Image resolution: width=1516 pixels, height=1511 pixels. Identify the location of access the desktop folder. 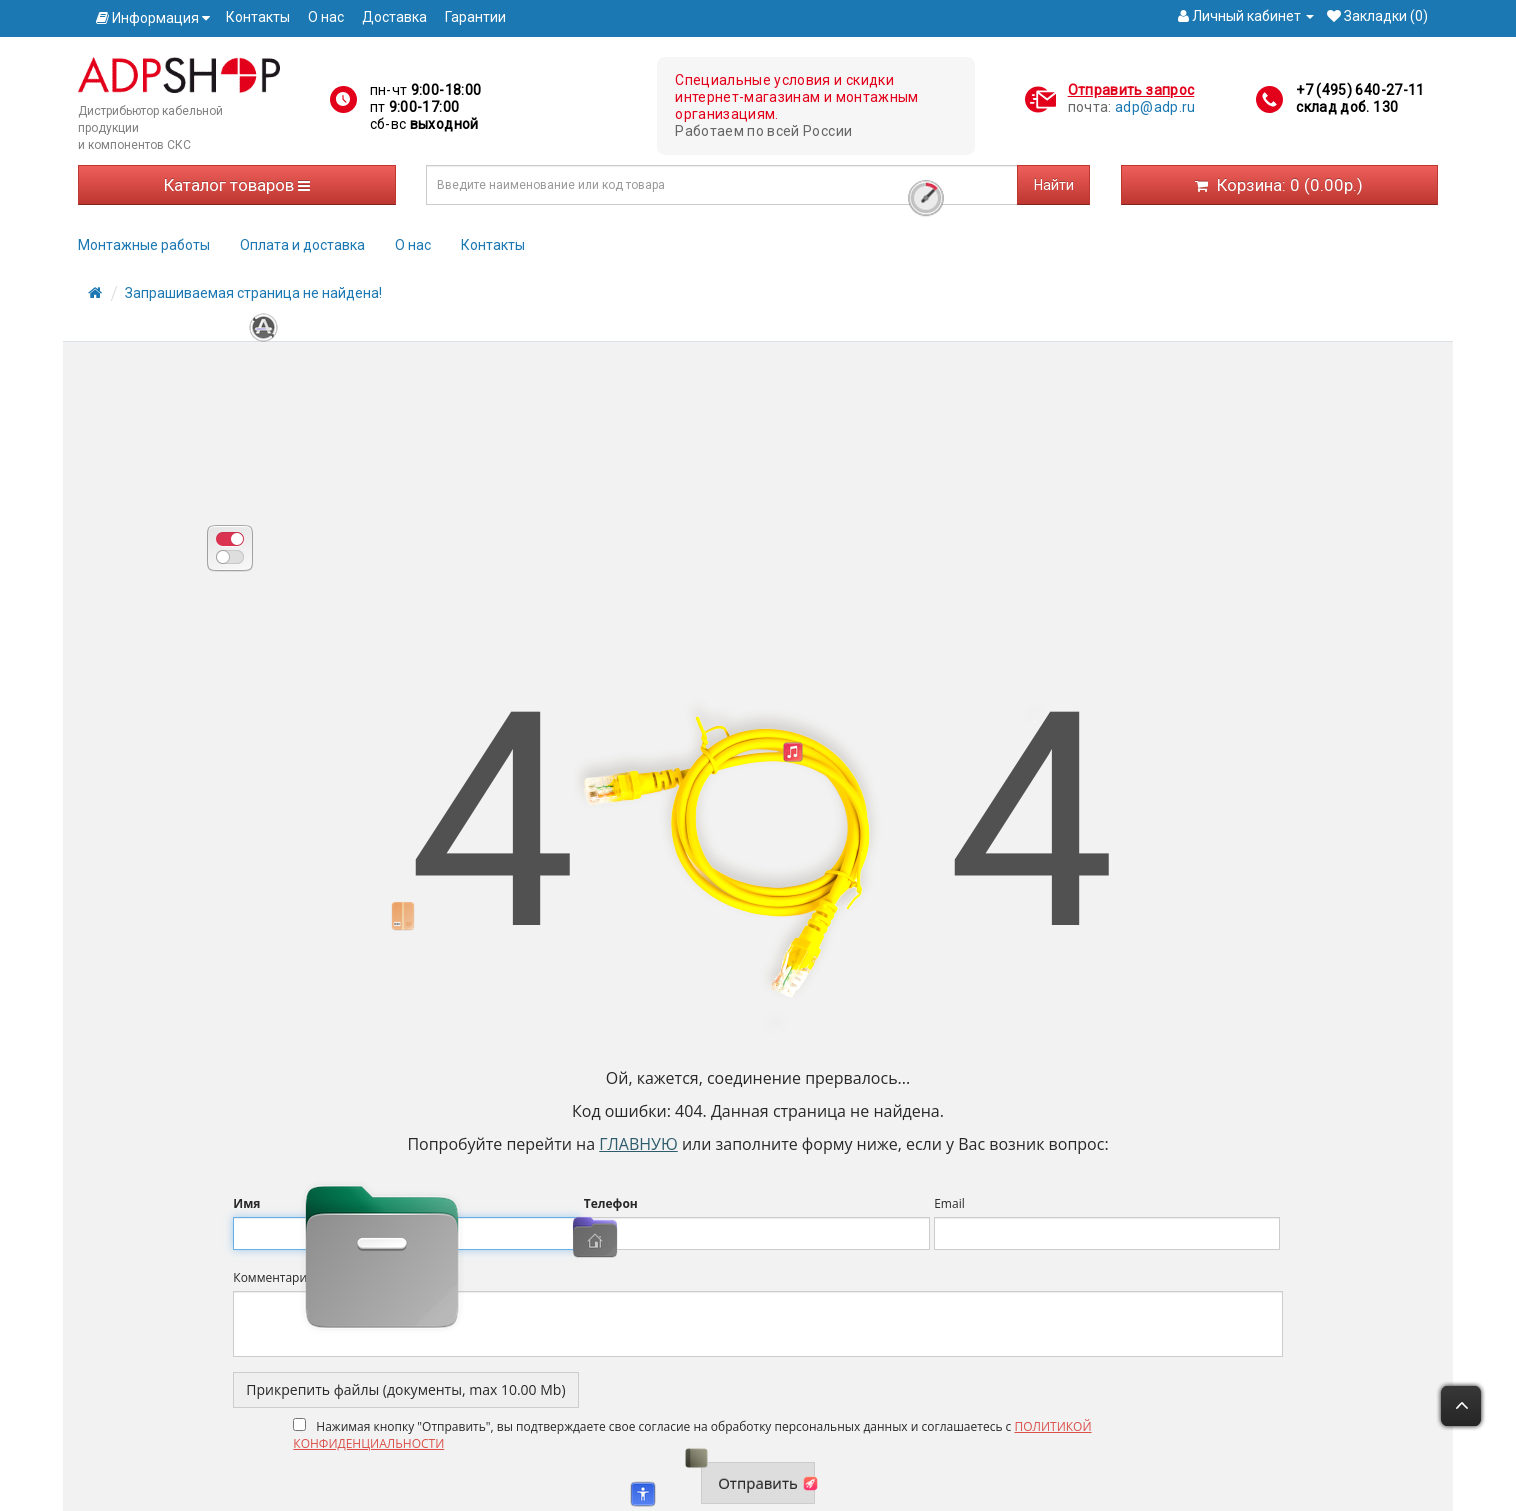
(696, 1457).